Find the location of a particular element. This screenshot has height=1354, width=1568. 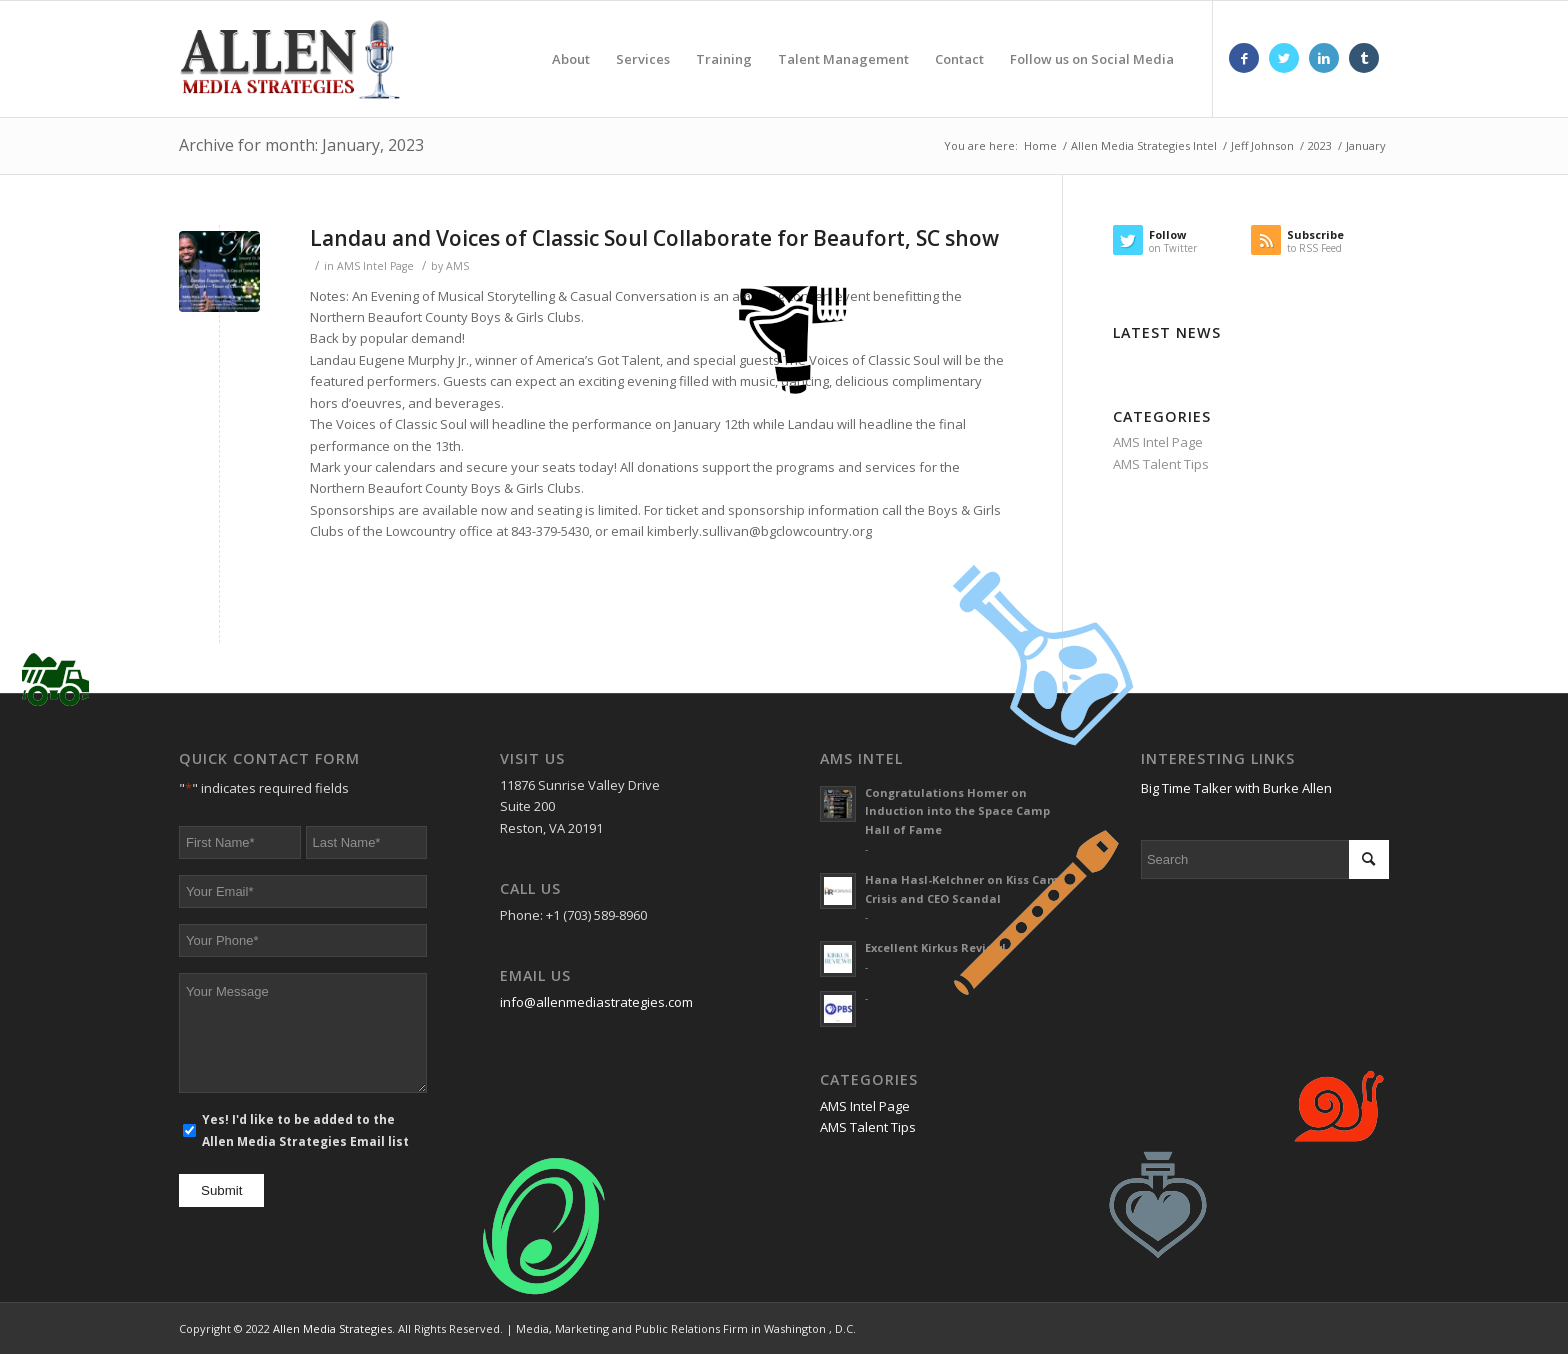

equip or access holster item in game inventory is located at coordinates (793, 340).